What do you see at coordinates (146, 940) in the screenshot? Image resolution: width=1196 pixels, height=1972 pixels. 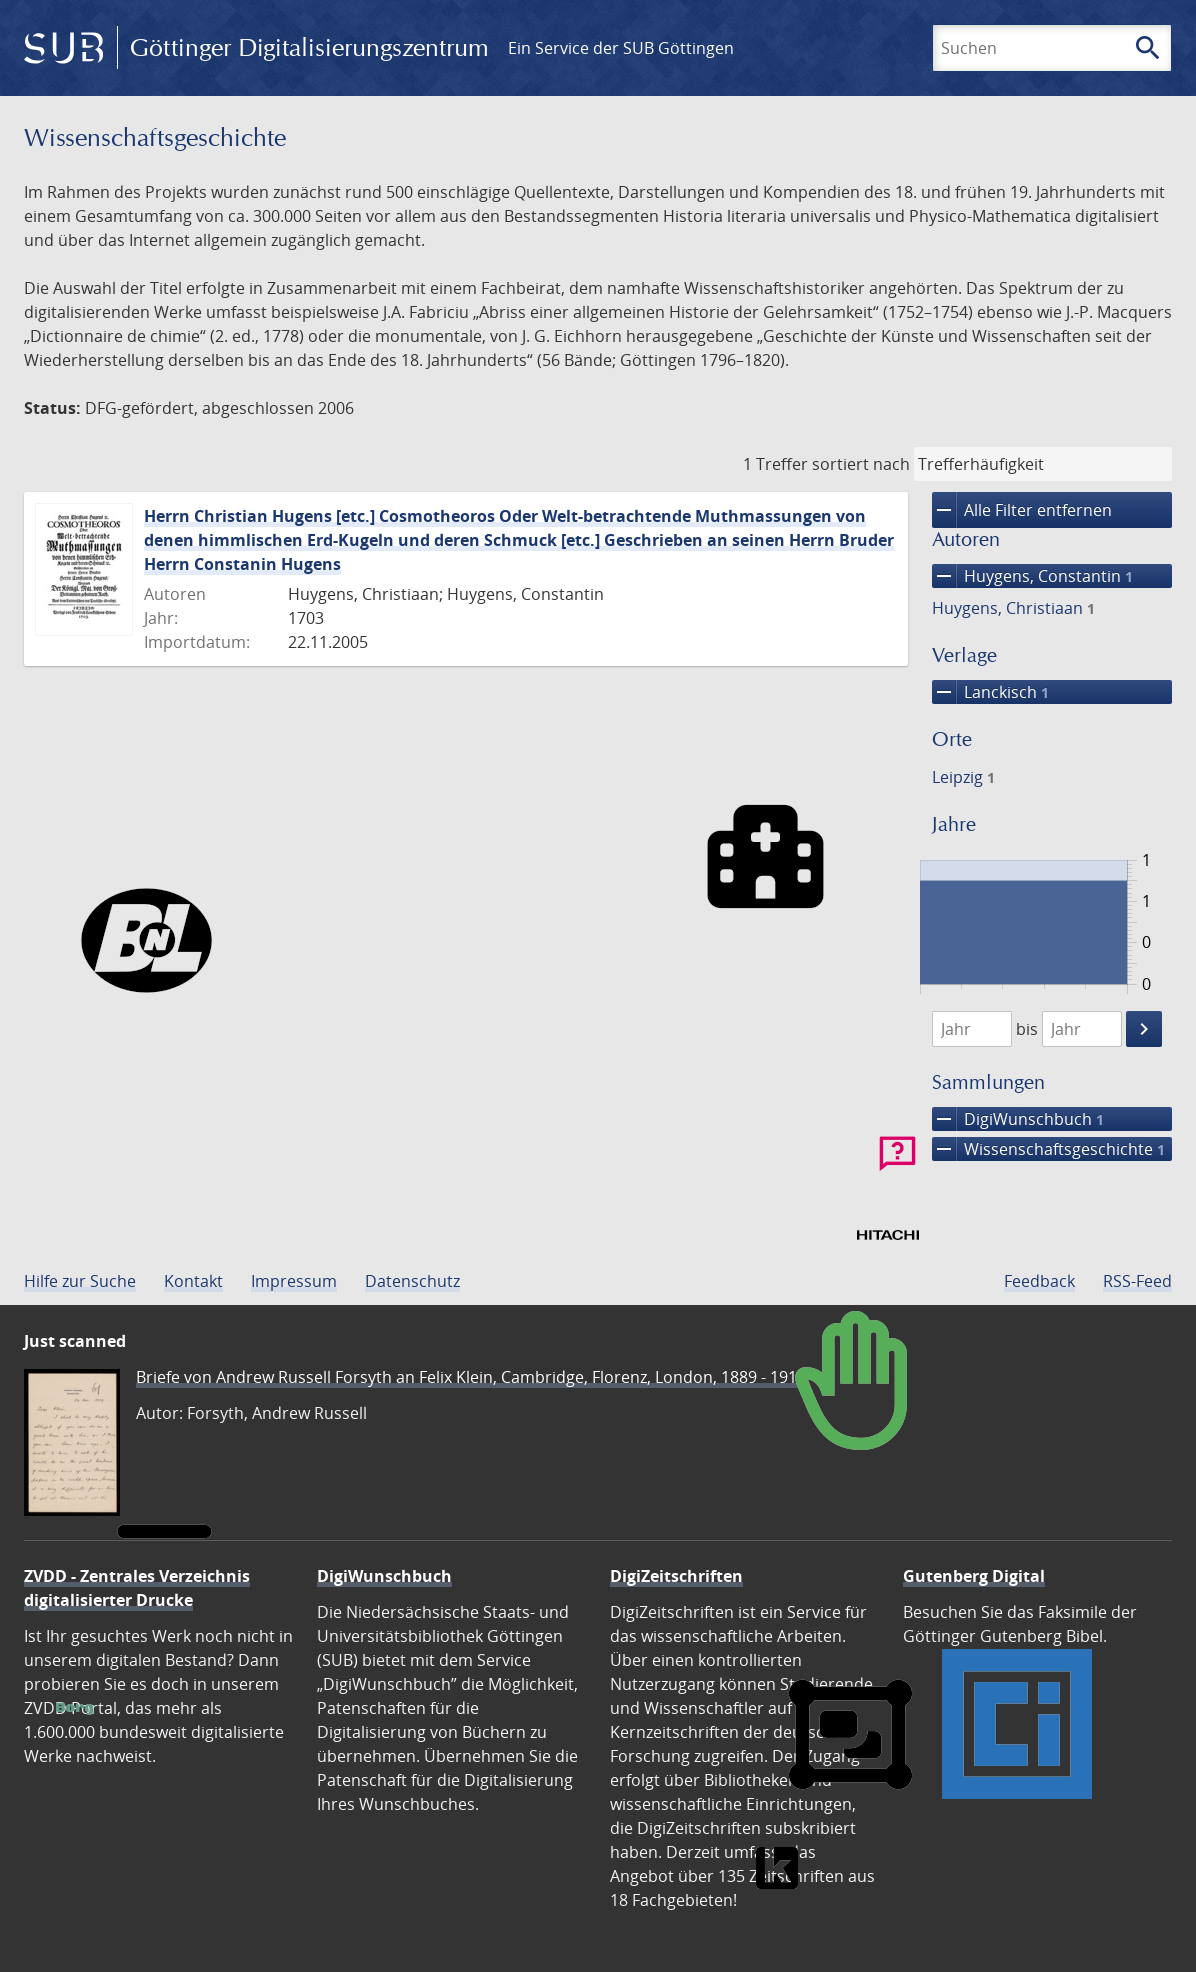 I see `buy n large corporation logo from WALL-E` at bounding box center [146, 940].